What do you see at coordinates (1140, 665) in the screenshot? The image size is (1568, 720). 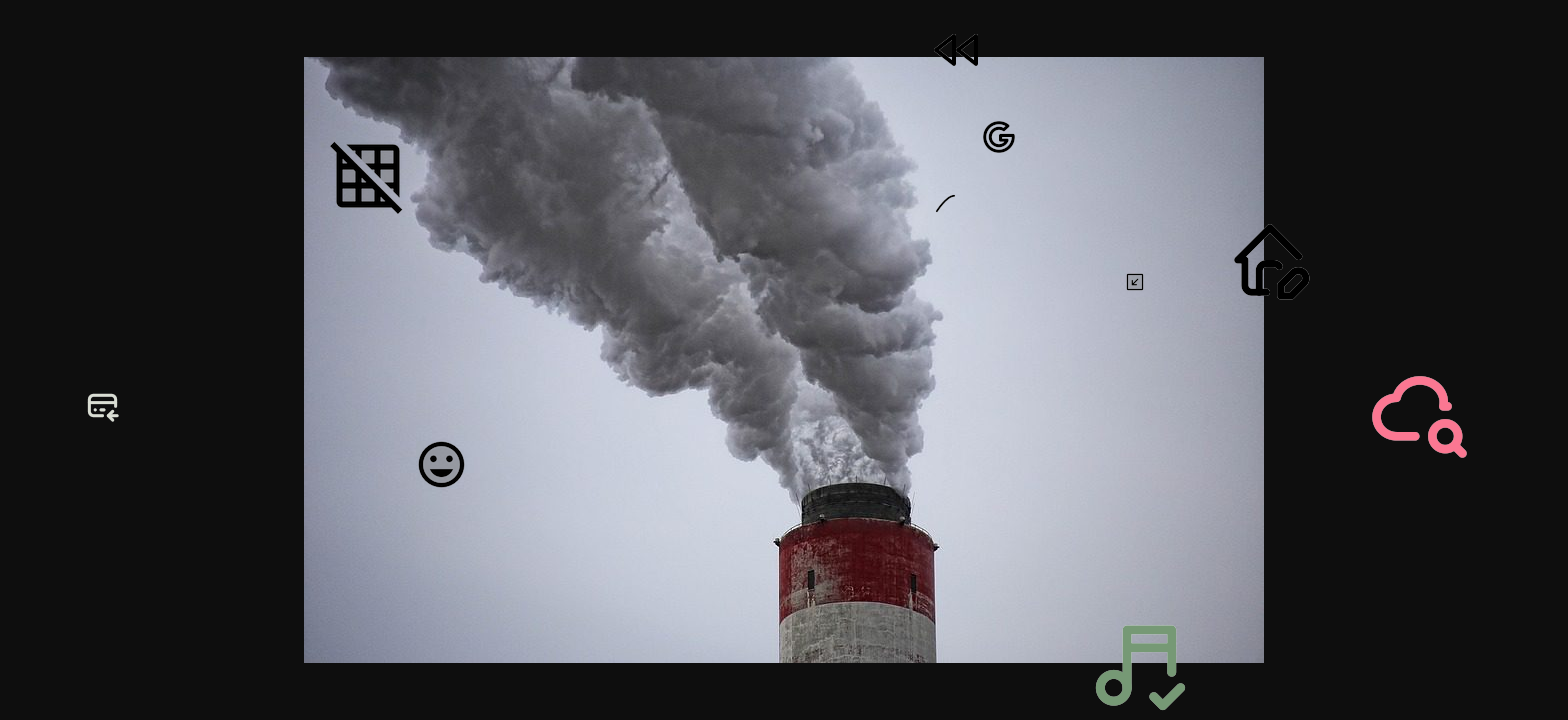 I see `song or track successfully added to library` at bounding box center [1140, 665].